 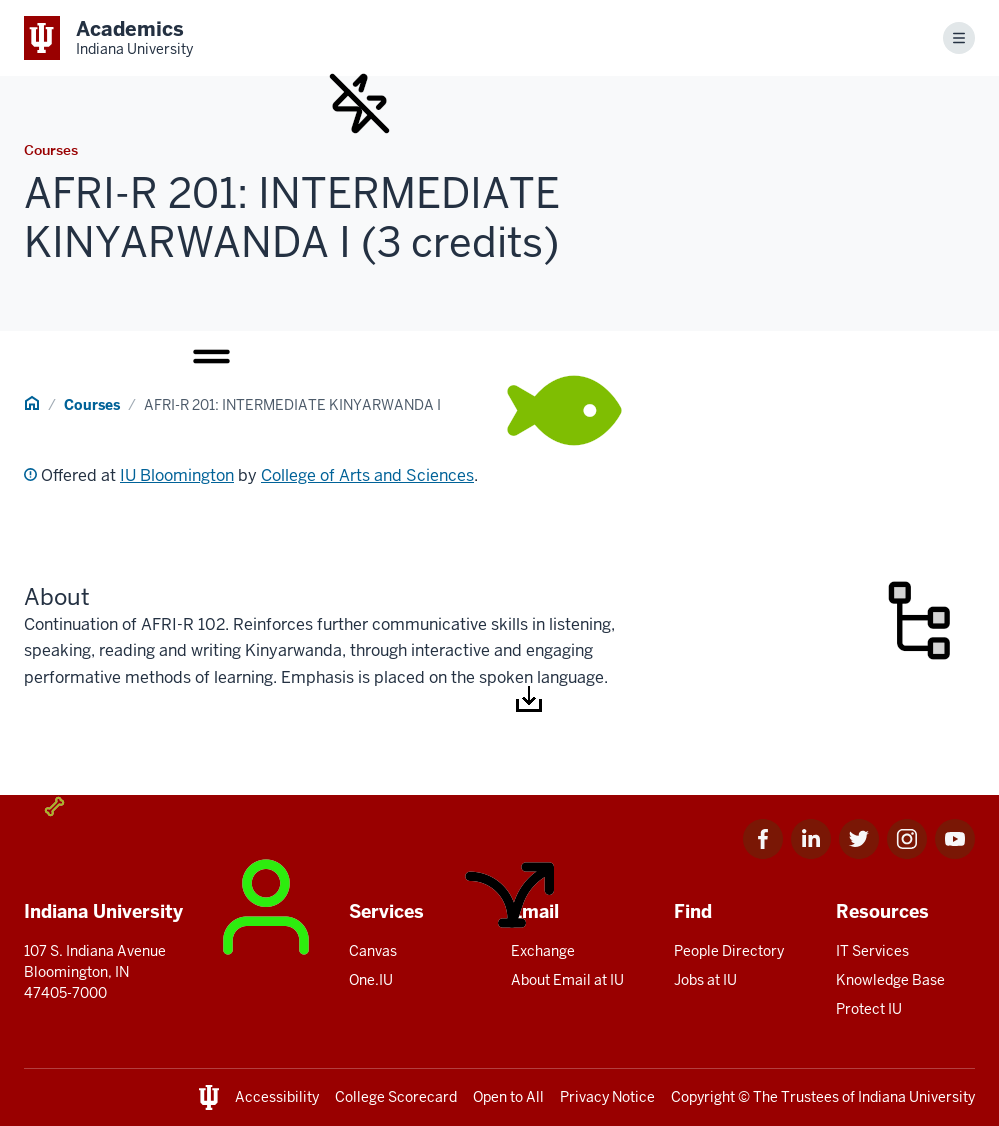 I want to click on indicates seafood or fish-related content, so click(x=564, y=410).